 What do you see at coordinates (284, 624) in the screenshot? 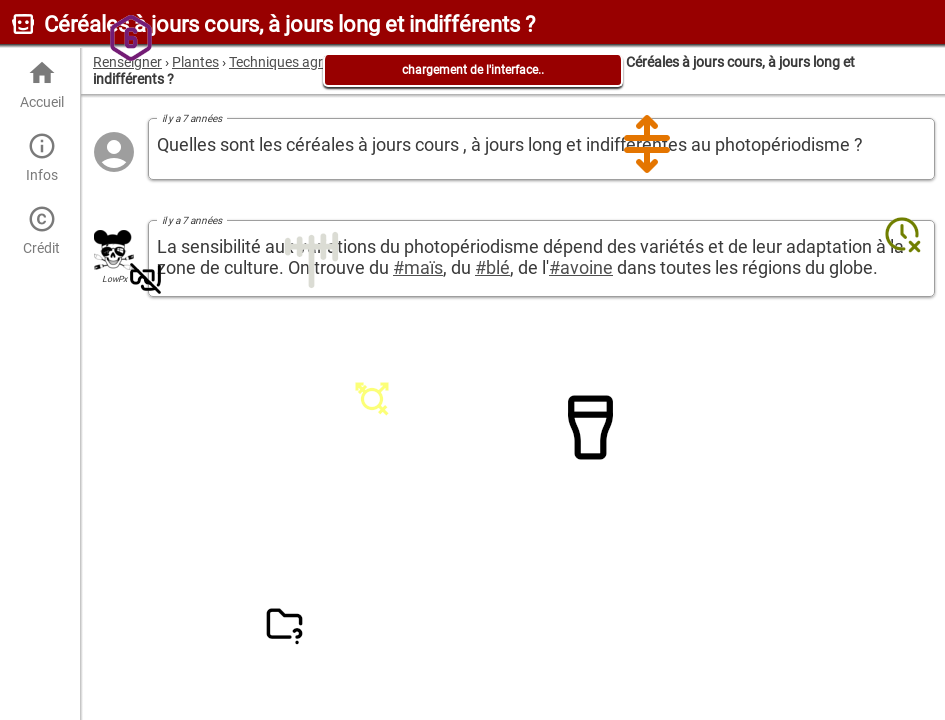
I see `unknown or unidentified folder` at bounding box center [284, 624].